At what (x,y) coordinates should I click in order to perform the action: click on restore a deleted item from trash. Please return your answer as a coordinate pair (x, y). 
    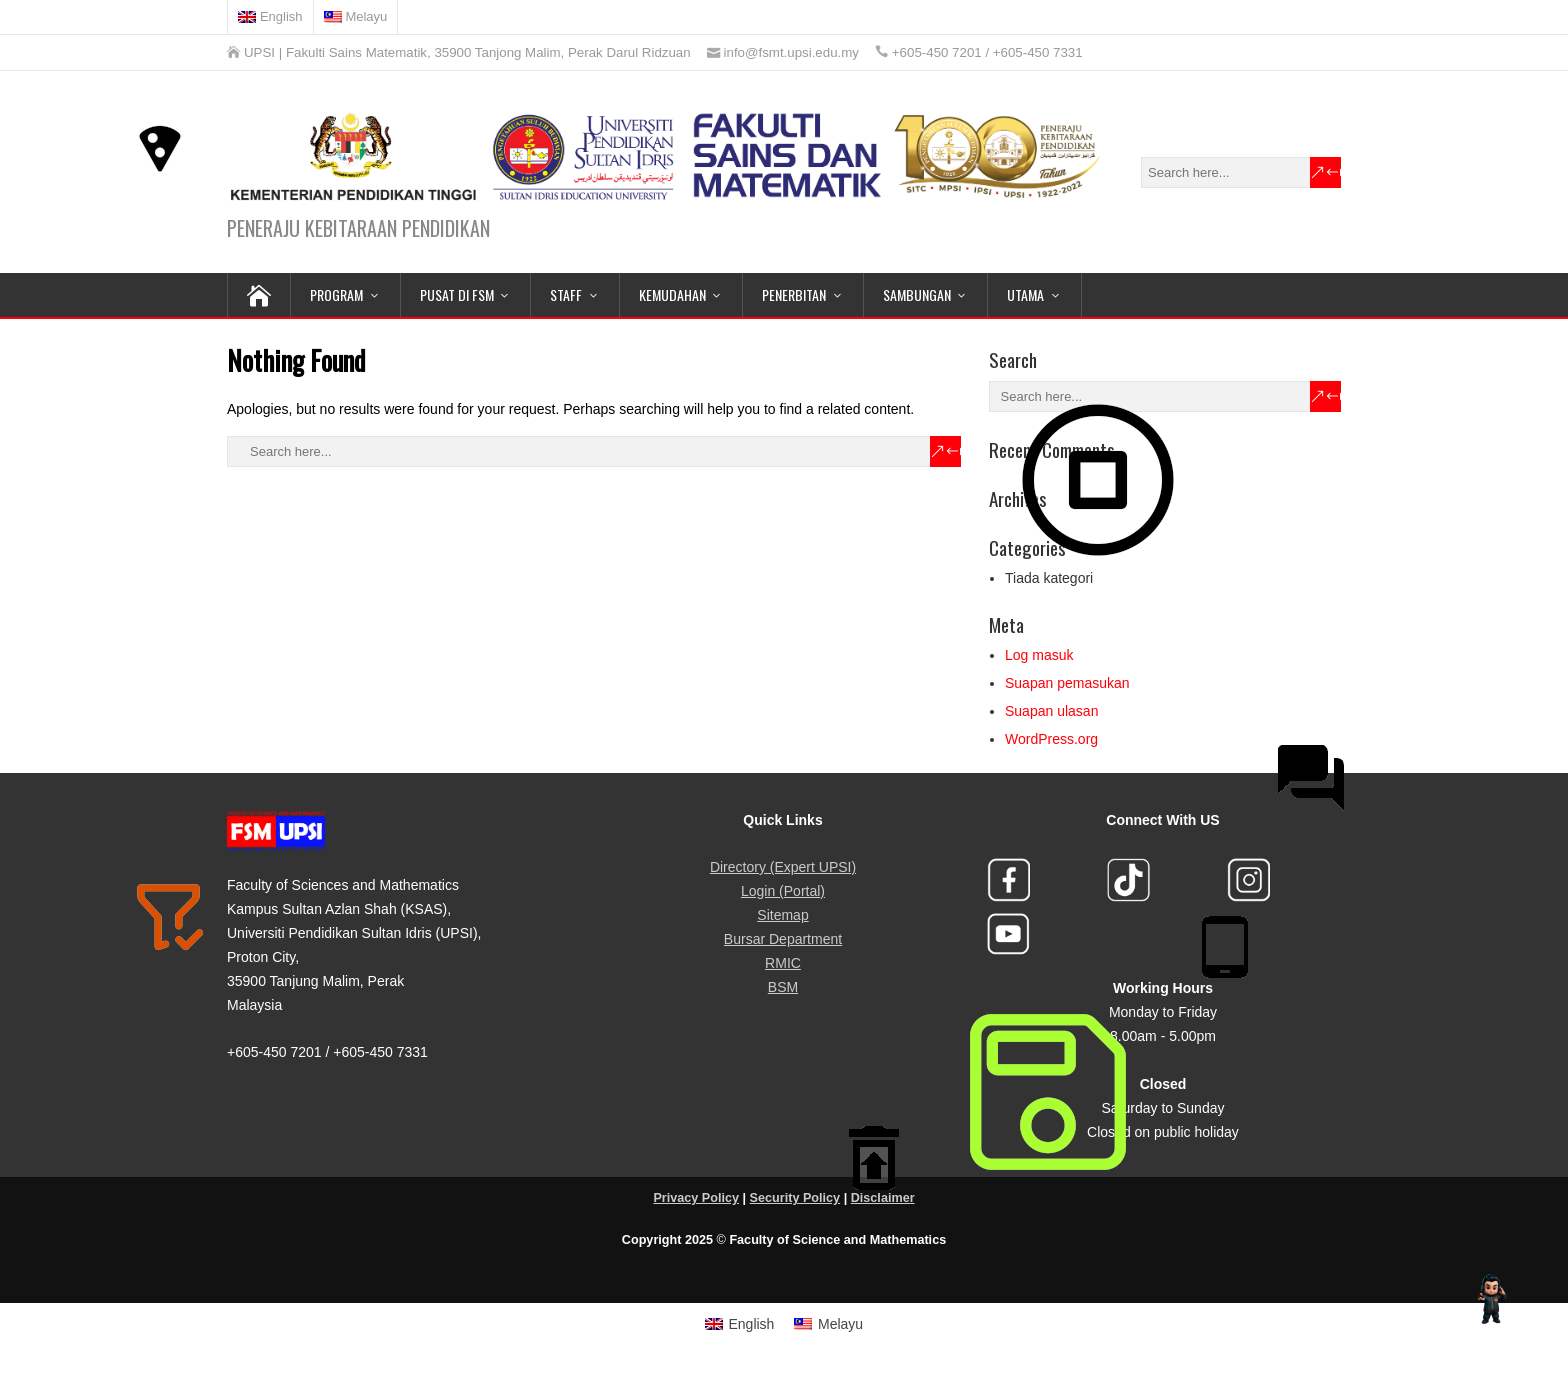
    Looking at the image, I should click on (874, 1158).